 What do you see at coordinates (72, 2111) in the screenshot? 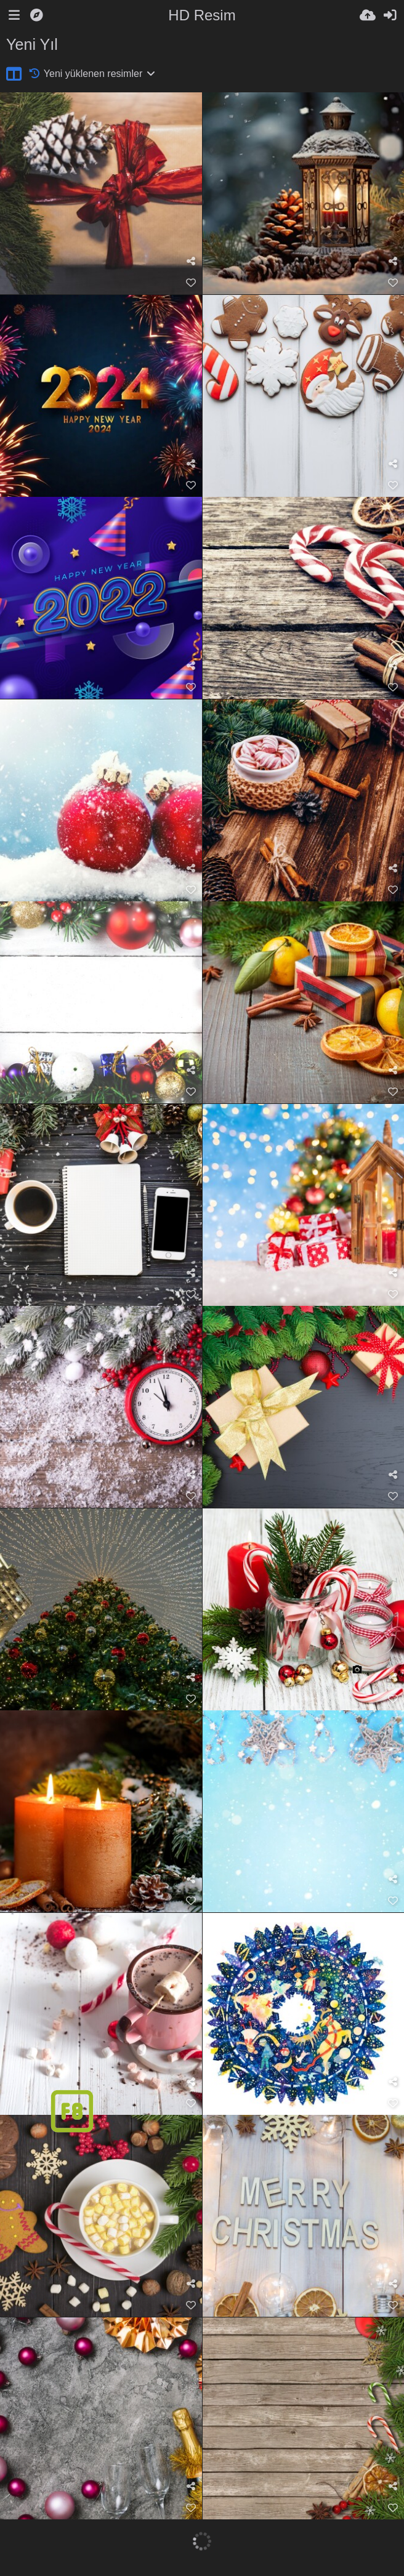
I see `select function key F8` at bounding box center [72, 2111].